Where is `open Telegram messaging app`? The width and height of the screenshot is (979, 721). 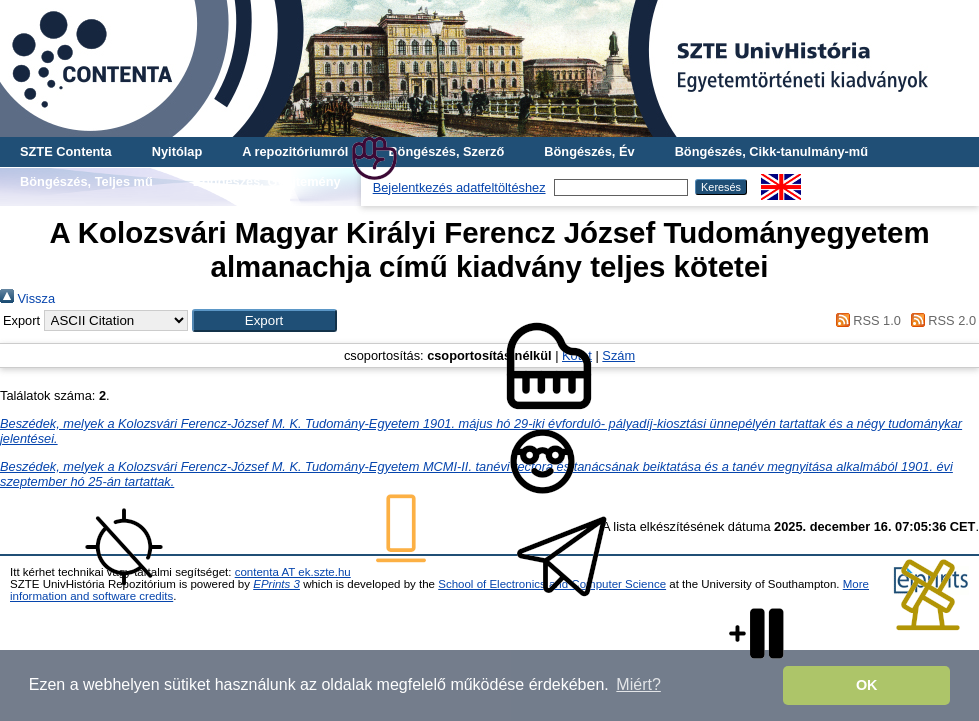
open Telegram messaging app is located at coordinates (565, 558).